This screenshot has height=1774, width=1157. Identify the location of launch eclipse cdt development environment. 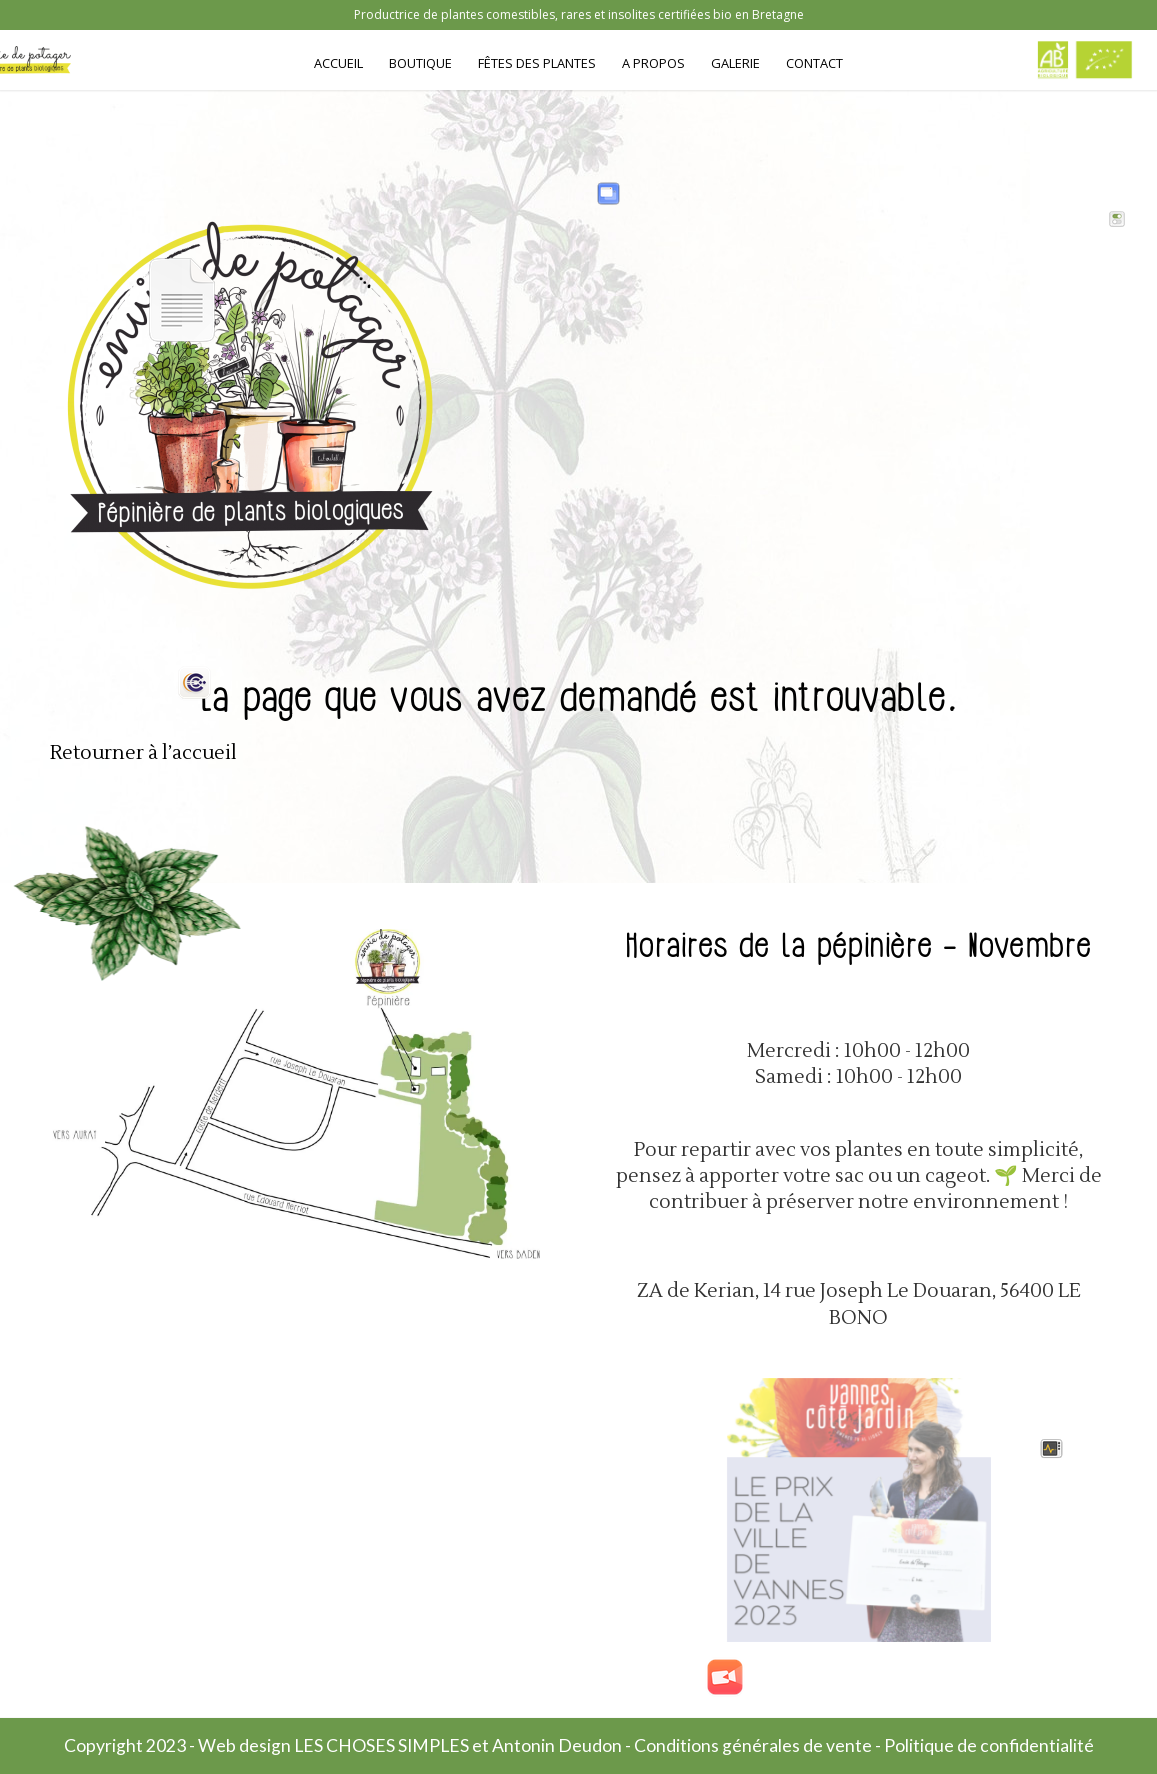
(194, 682).